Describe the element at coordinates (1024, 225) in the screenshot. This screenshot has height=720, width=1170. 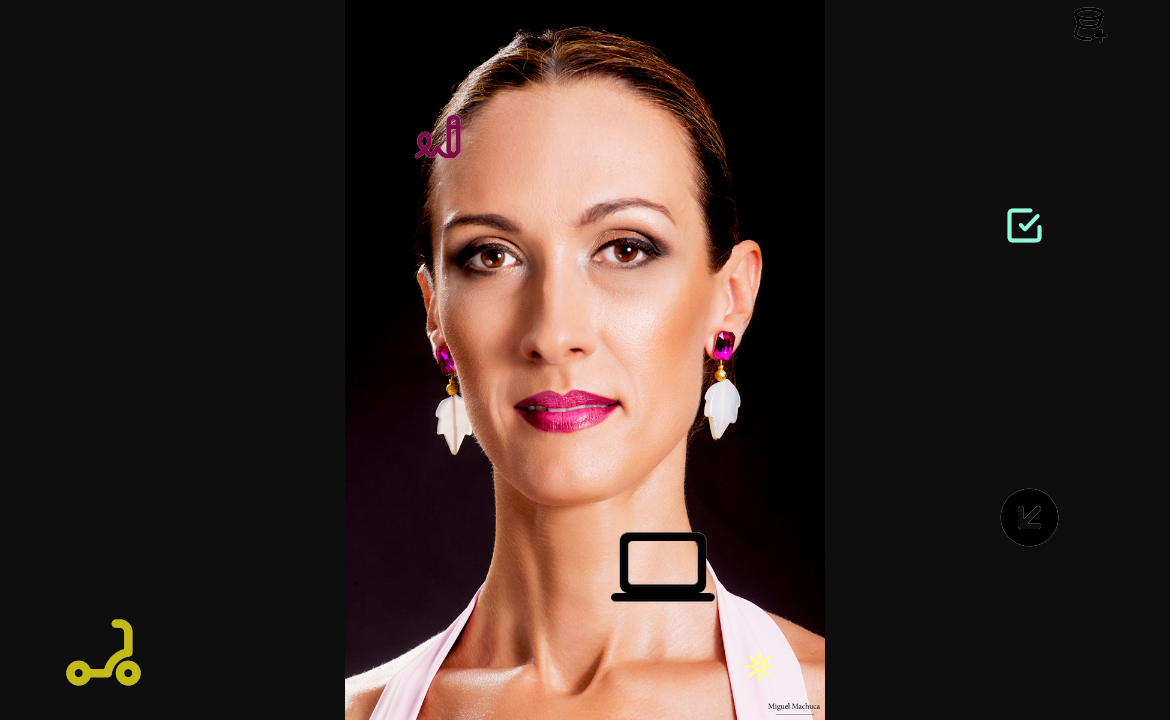
I see `mark item as complete` at that location.